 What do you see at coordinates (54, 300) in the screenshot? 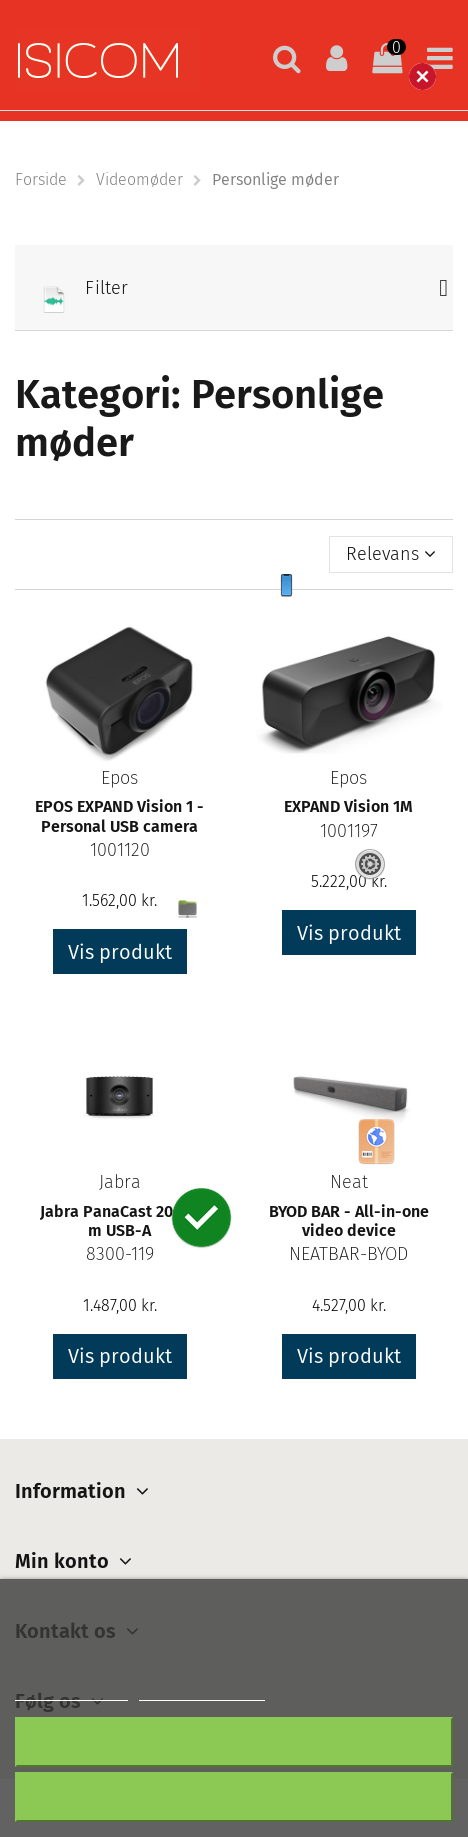
I see `audio file thumbnail in media browser` at bounding box center [54, 300].